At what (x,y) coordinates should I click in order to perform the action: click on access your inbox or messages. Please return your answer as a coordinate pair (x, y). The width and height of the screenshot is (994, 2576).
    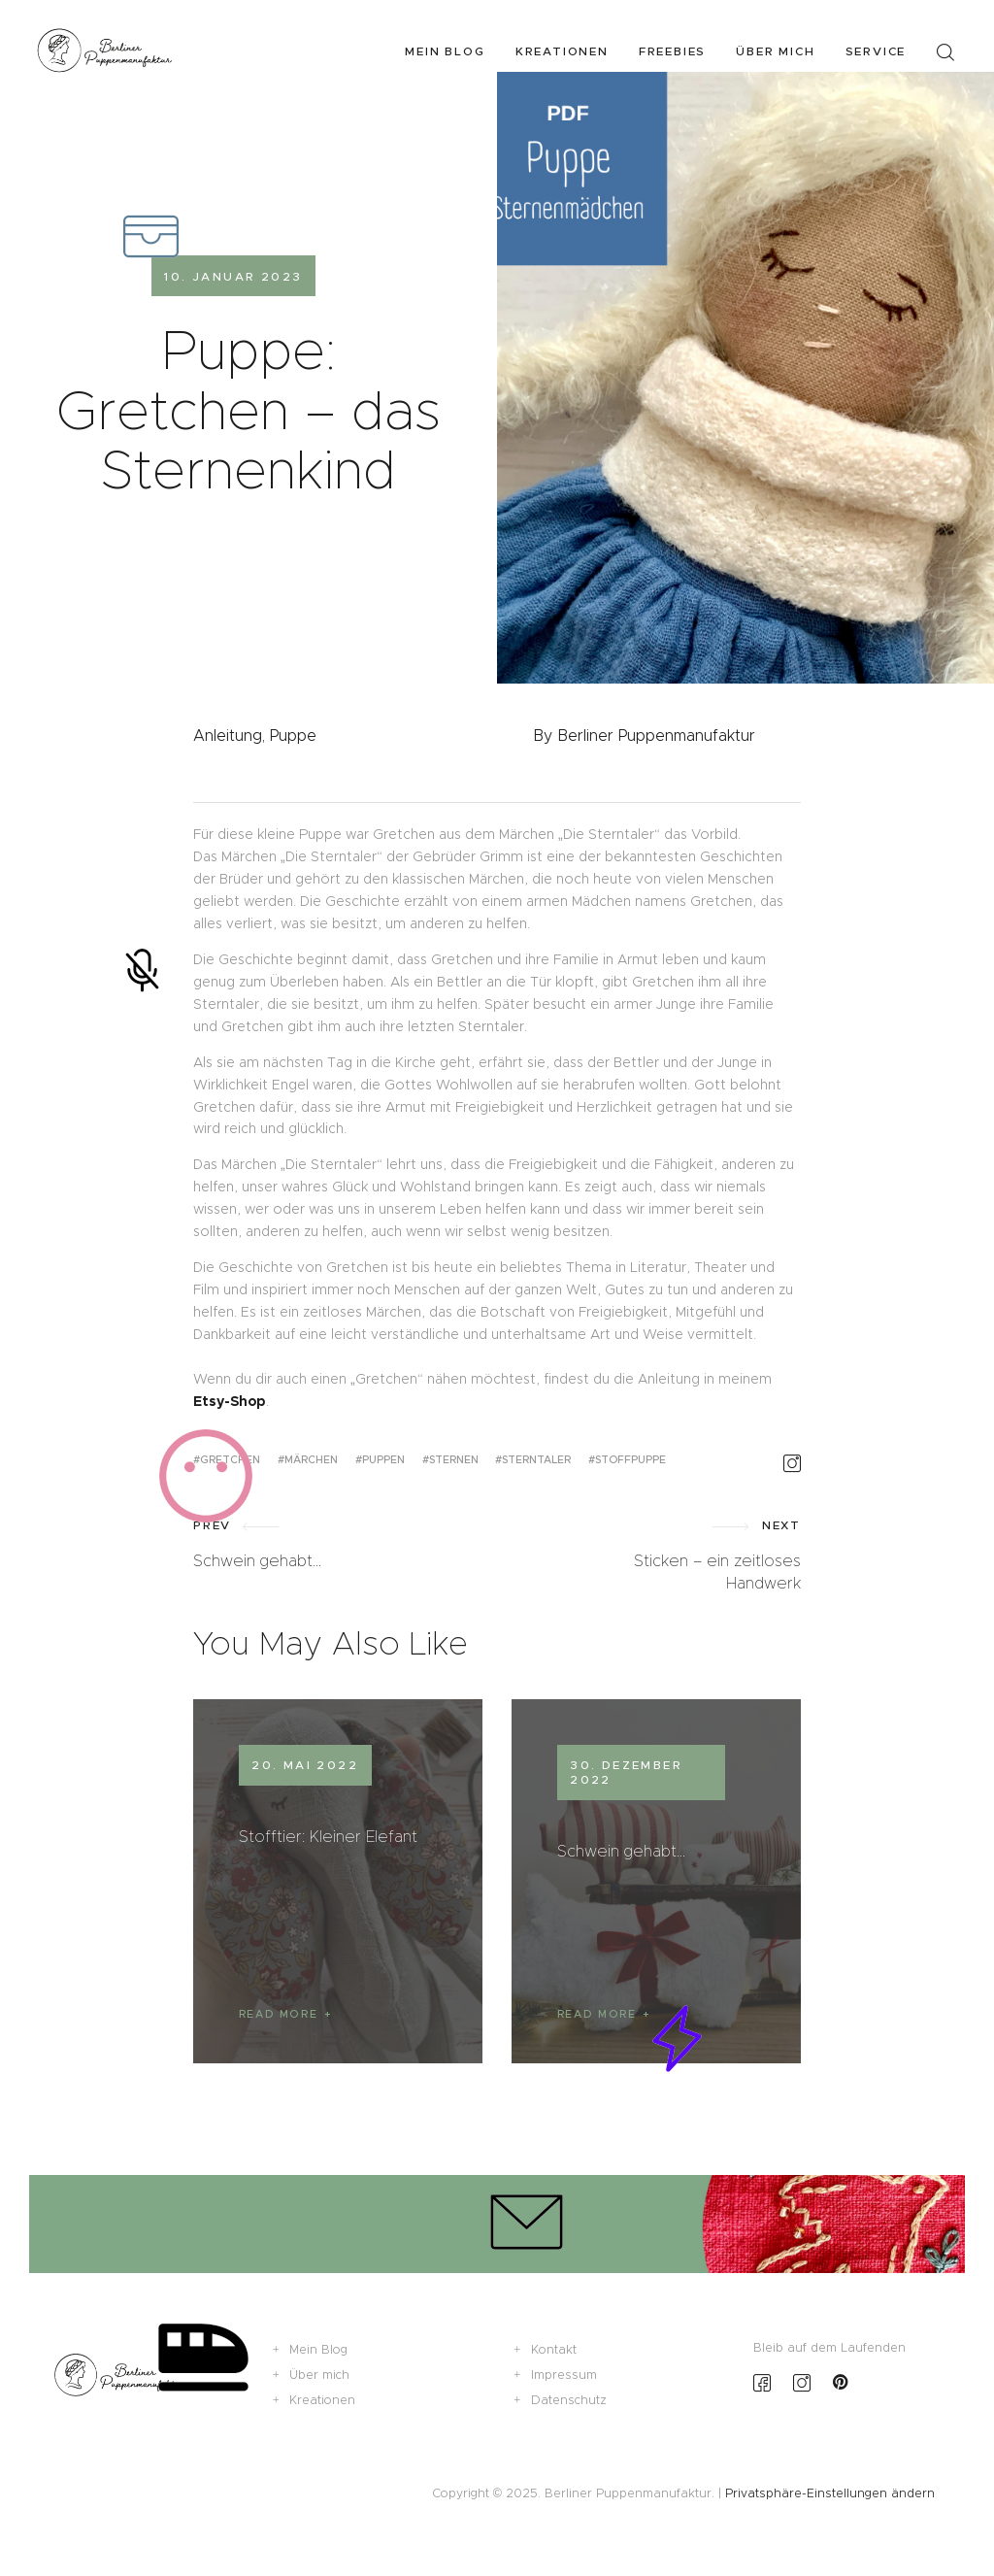
    Looking at the image, I should click on (526, 2222).